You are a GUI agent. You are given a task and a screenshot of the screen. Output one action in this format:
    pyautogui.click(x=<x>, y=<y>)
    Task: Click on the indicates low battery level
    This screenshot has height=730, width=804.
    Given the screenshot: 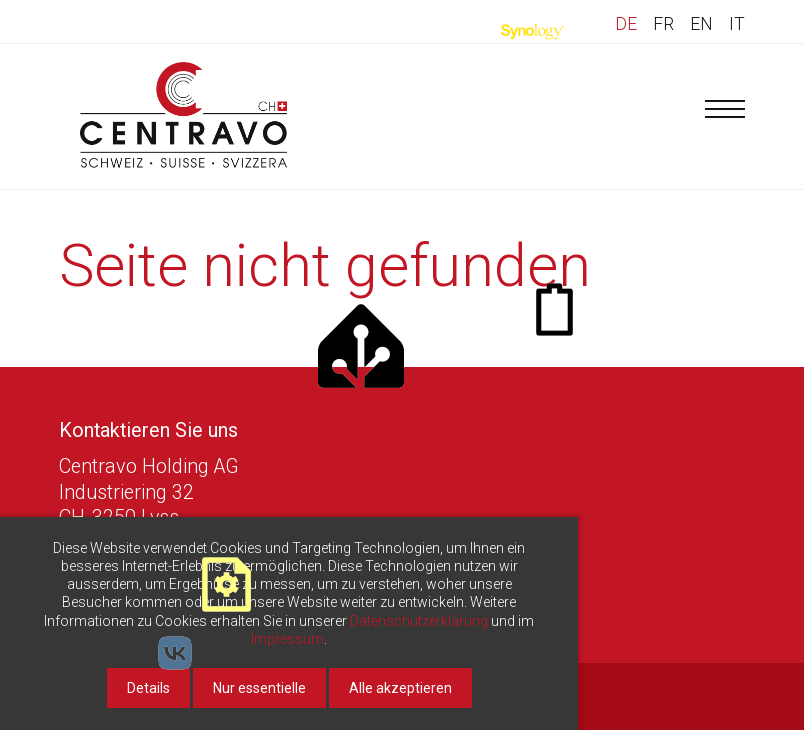 What is the action you would take?
    pyautogui.click(x=554, y=309)
    